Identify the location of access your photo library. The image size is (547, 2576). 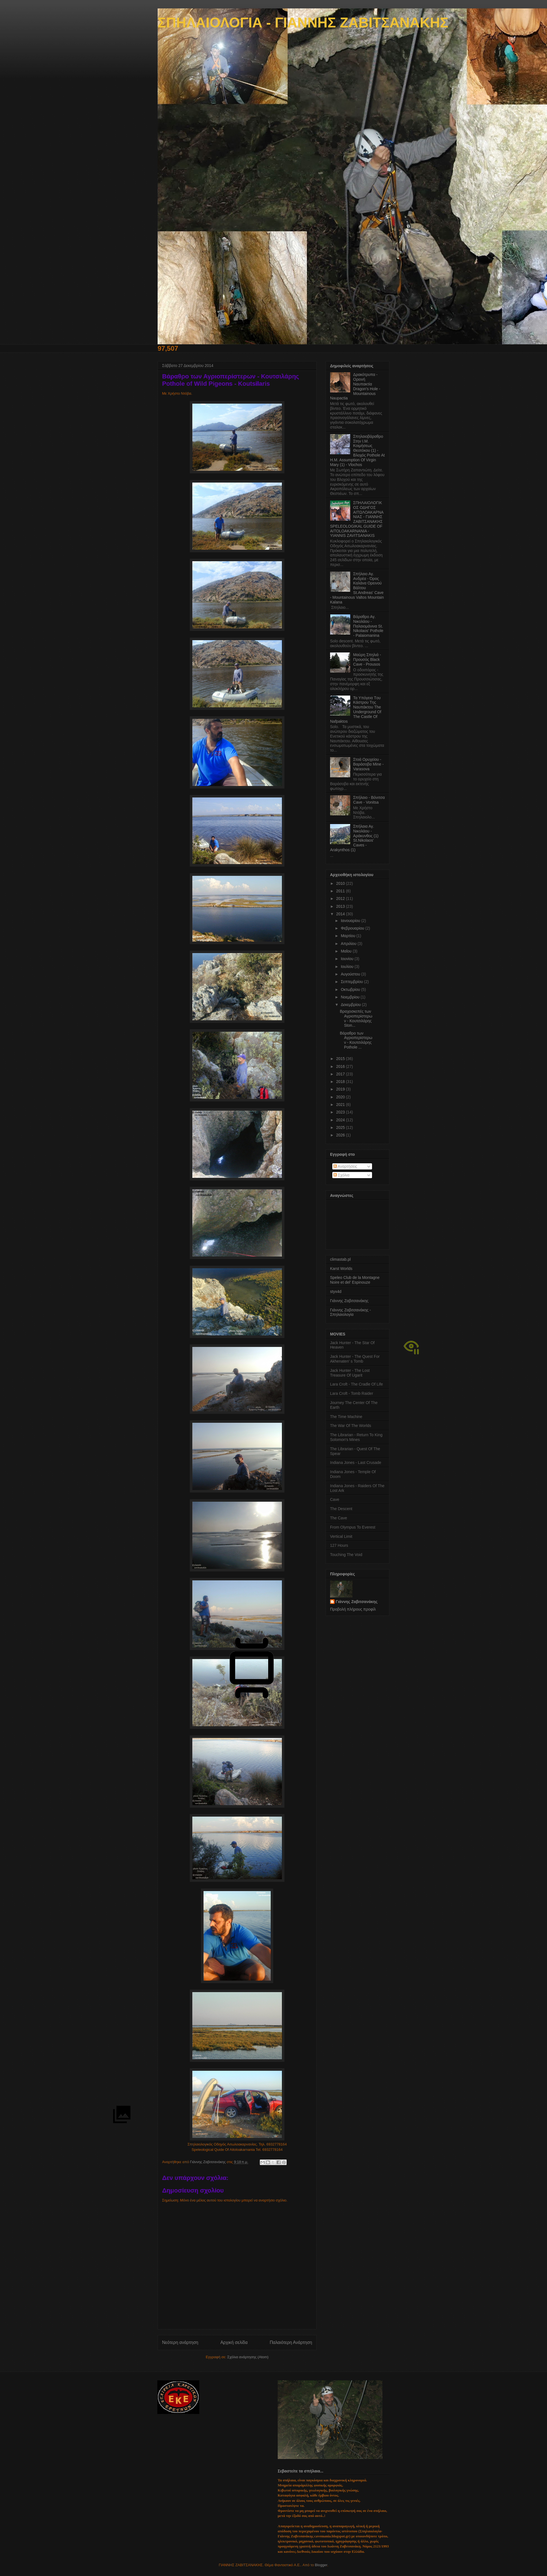
(122, 2114).